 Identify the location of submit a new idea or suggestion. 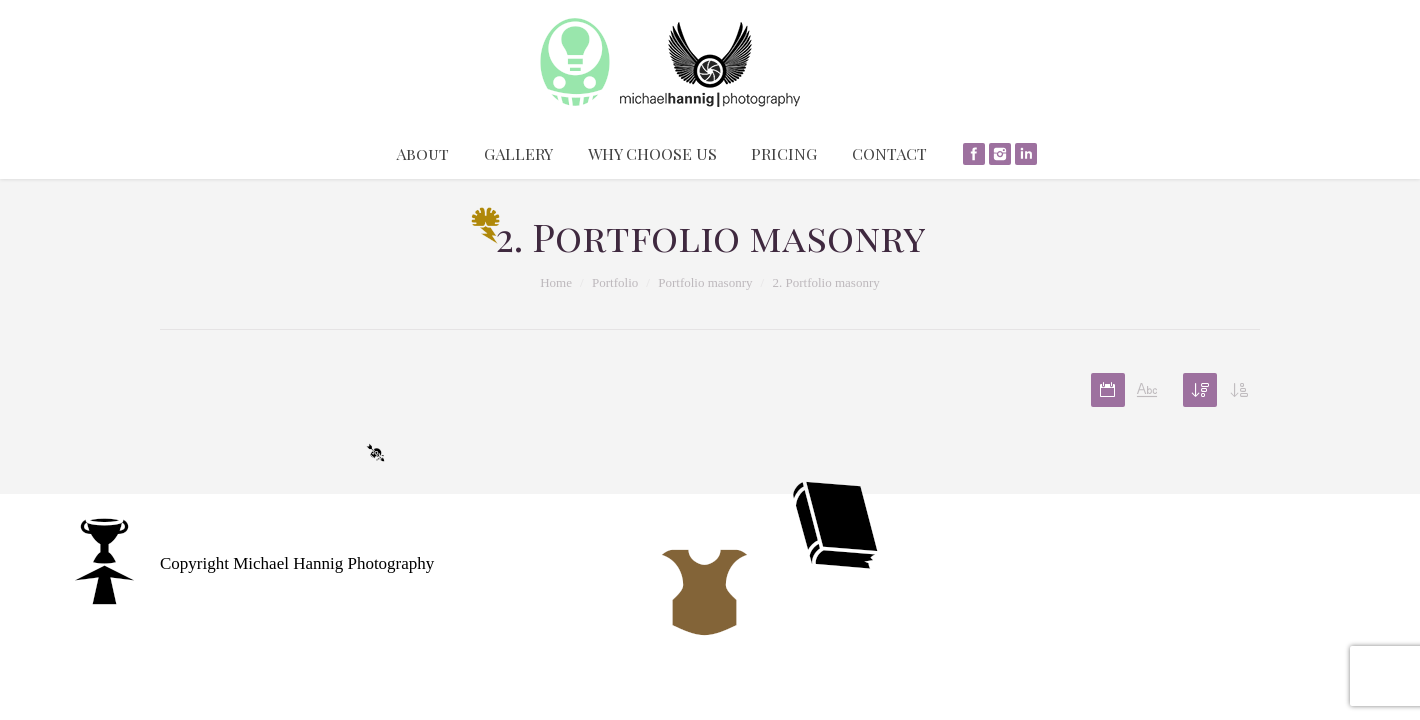
(575, 62).